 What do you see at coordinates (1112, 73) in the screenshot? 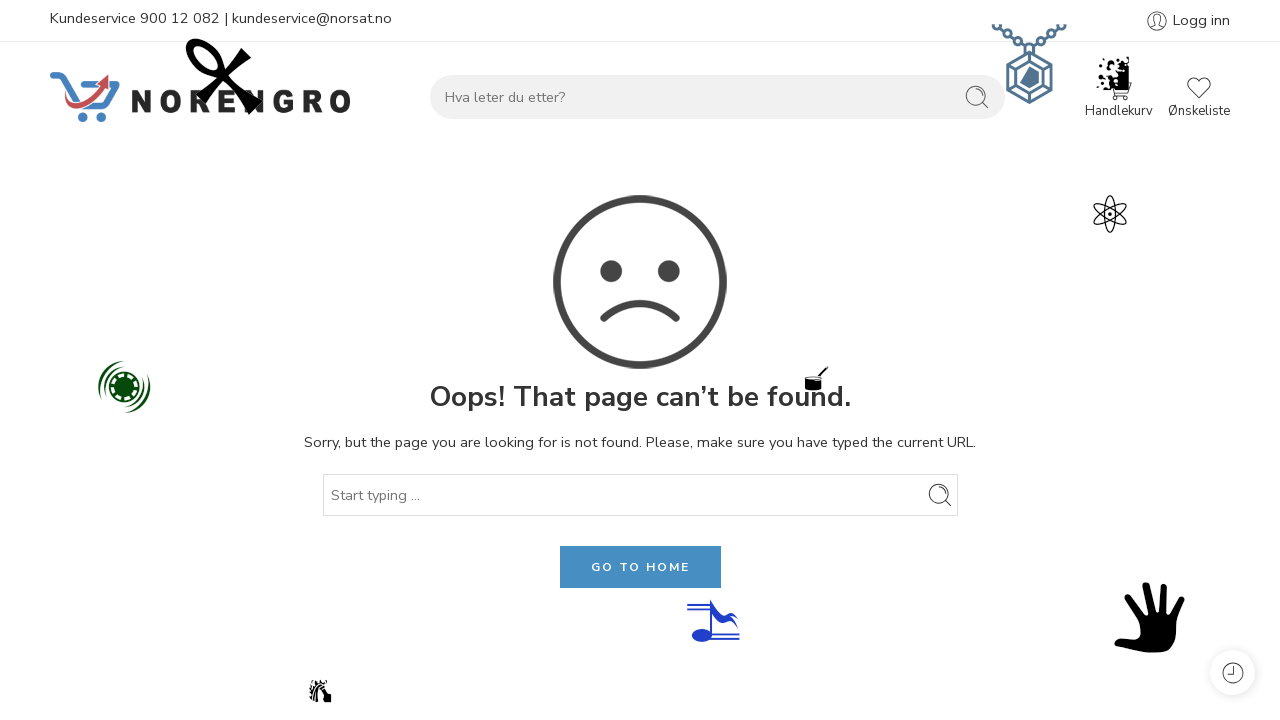
I see `indicates ink or paint splatter effect tool` at bounding box center [1112, 73].